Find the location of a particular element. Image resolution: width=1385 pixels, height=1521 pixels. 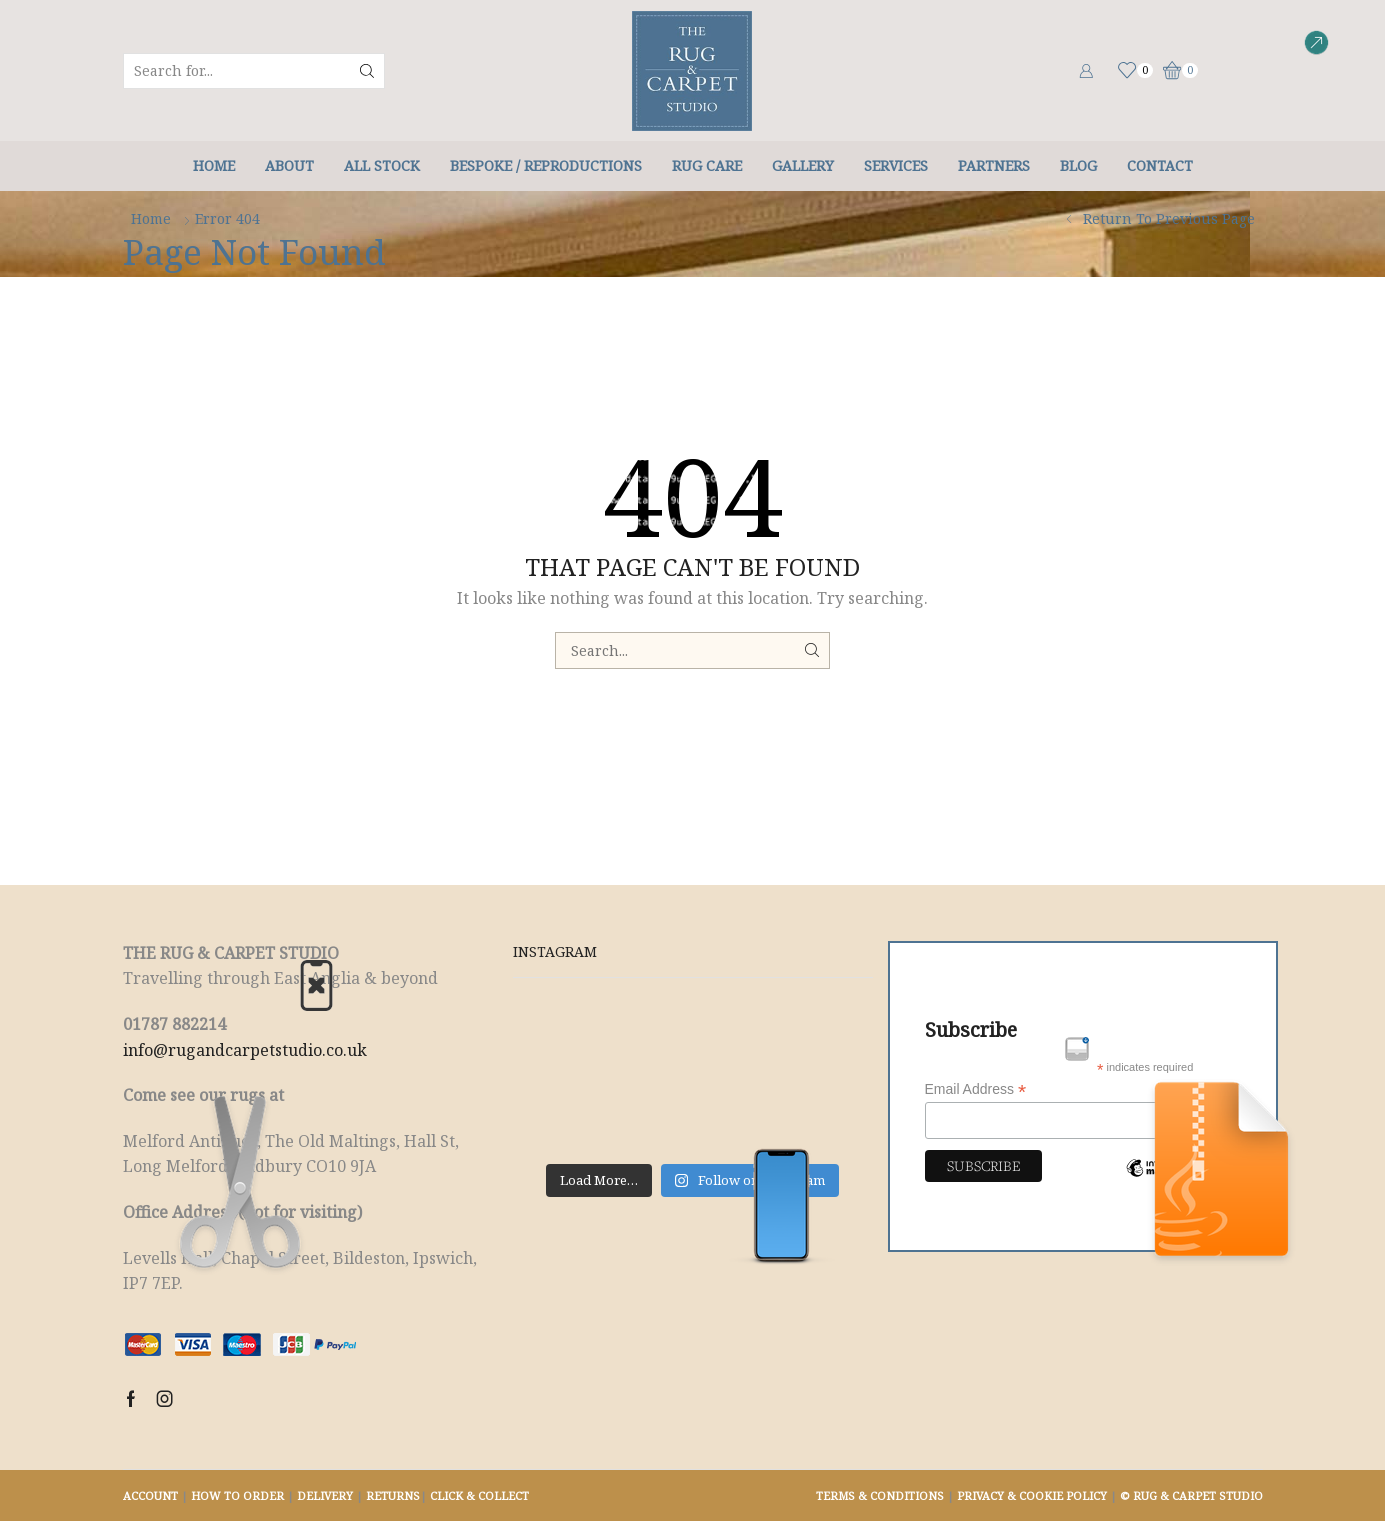

indicates a connected iPhone device is located at coordinates (781, 1206).